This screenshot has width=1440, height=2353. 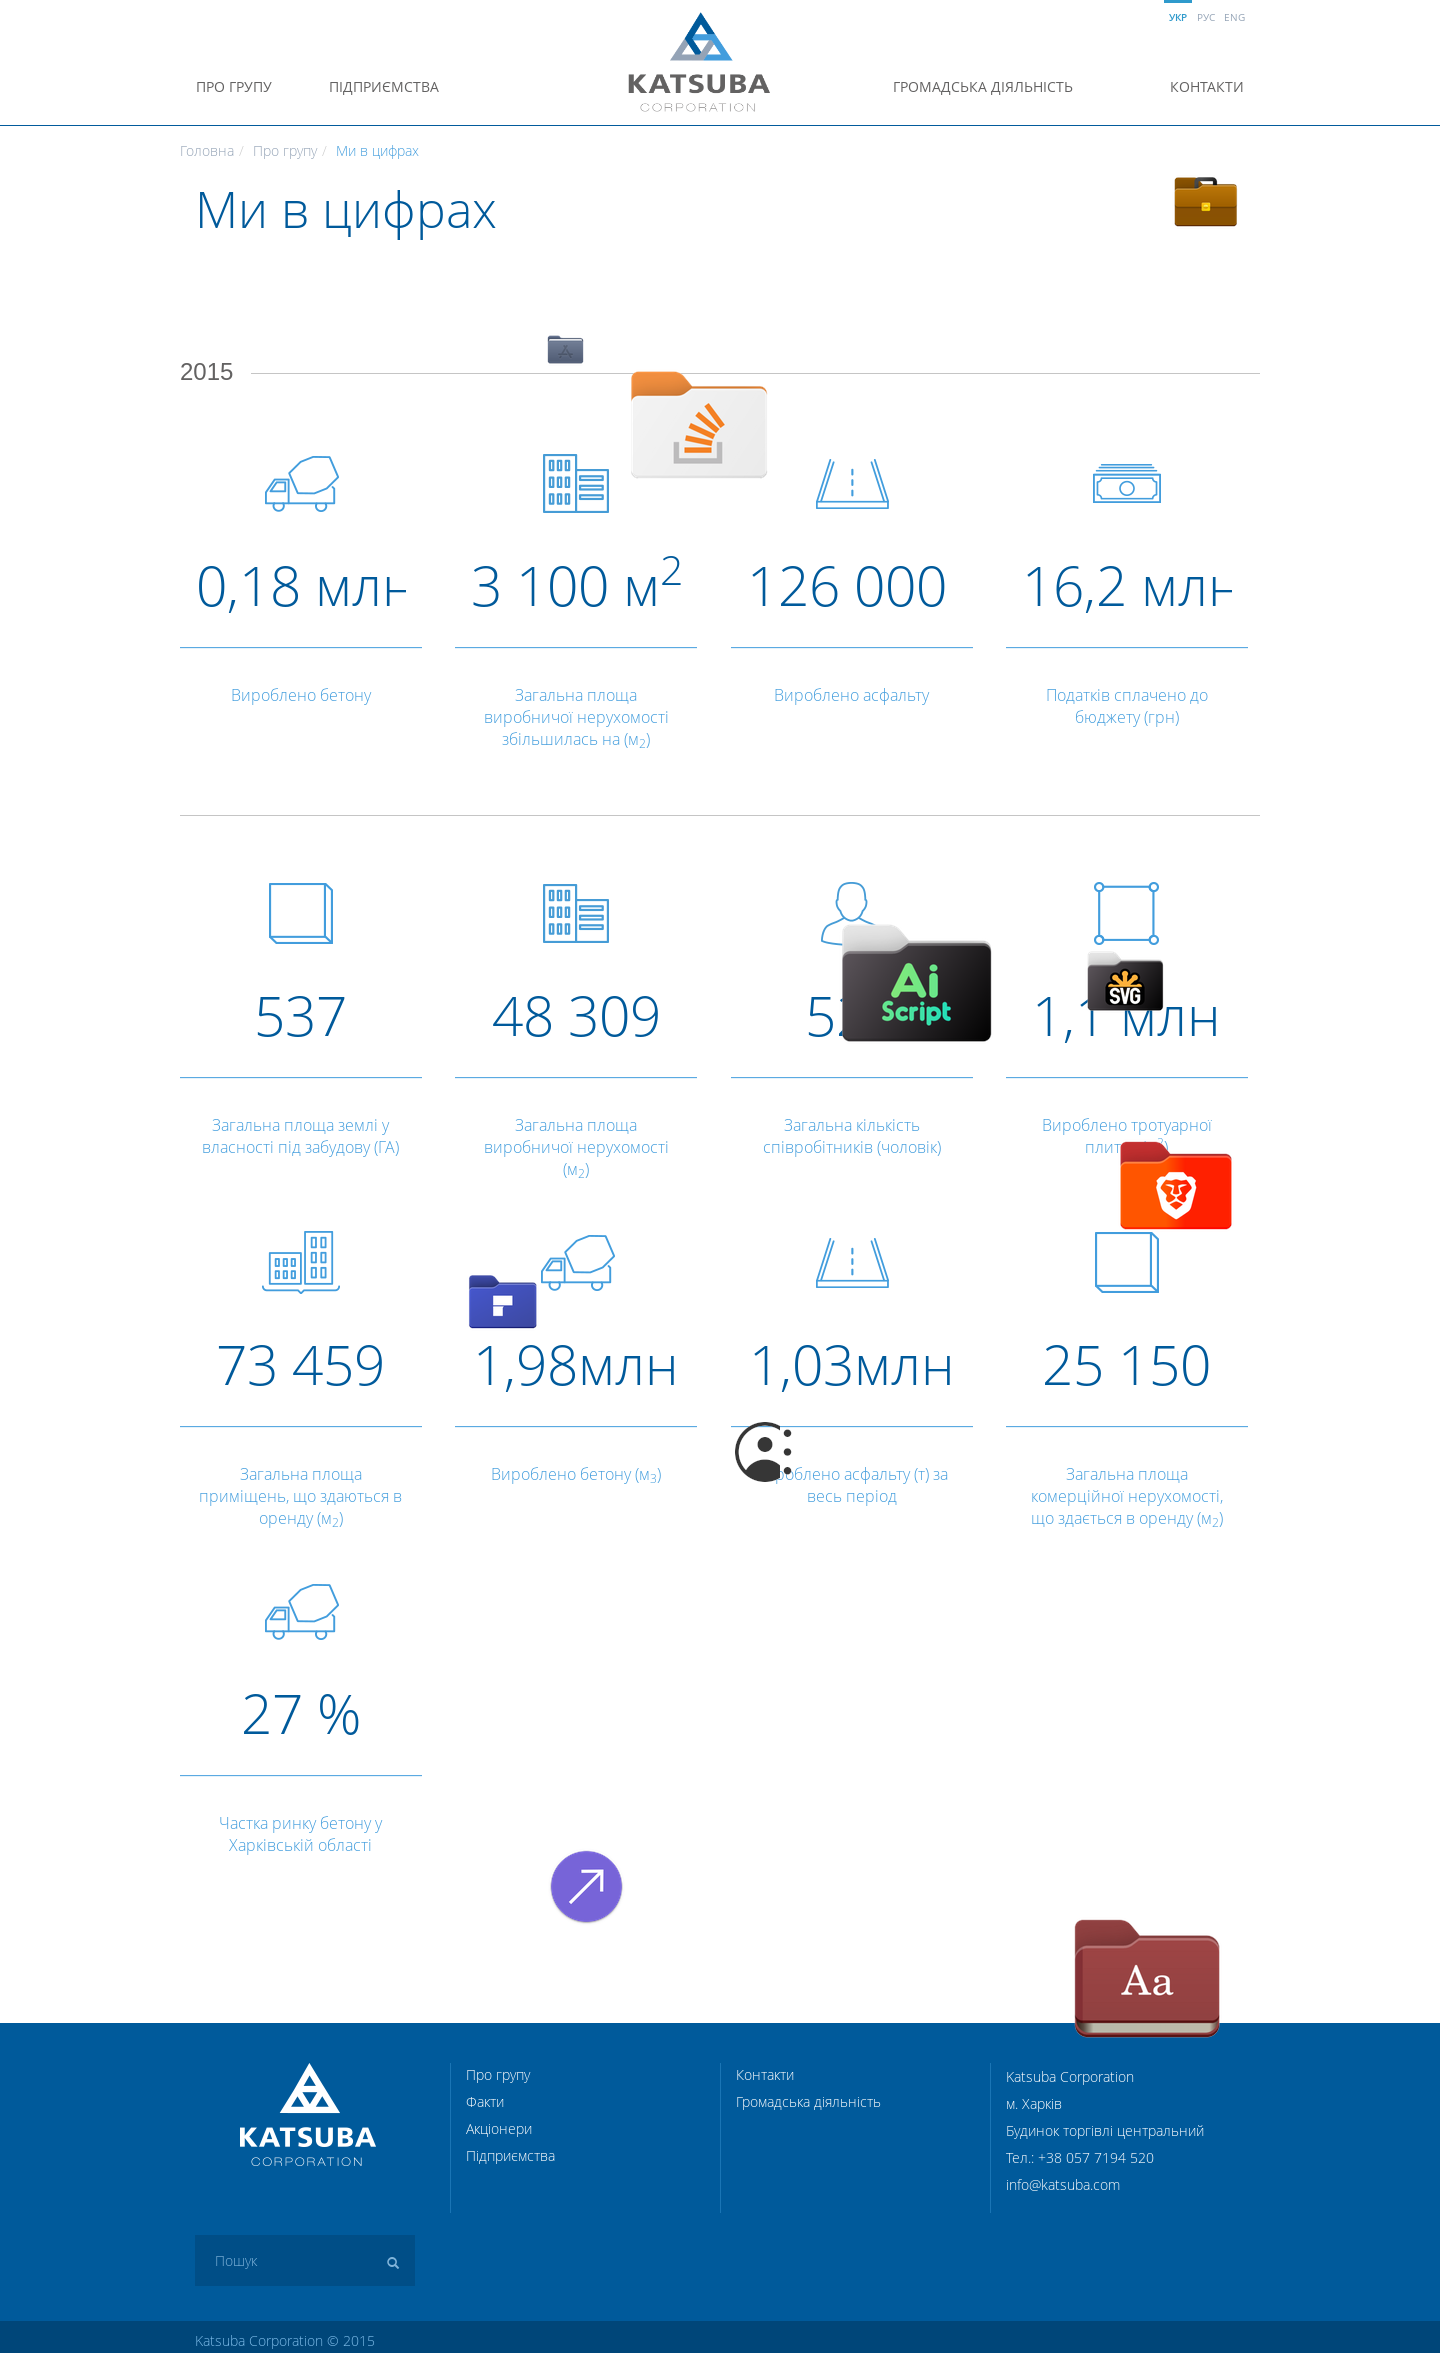 I want to click on open wondershare pdfelement documents folder, so click(x=502, y=1303).